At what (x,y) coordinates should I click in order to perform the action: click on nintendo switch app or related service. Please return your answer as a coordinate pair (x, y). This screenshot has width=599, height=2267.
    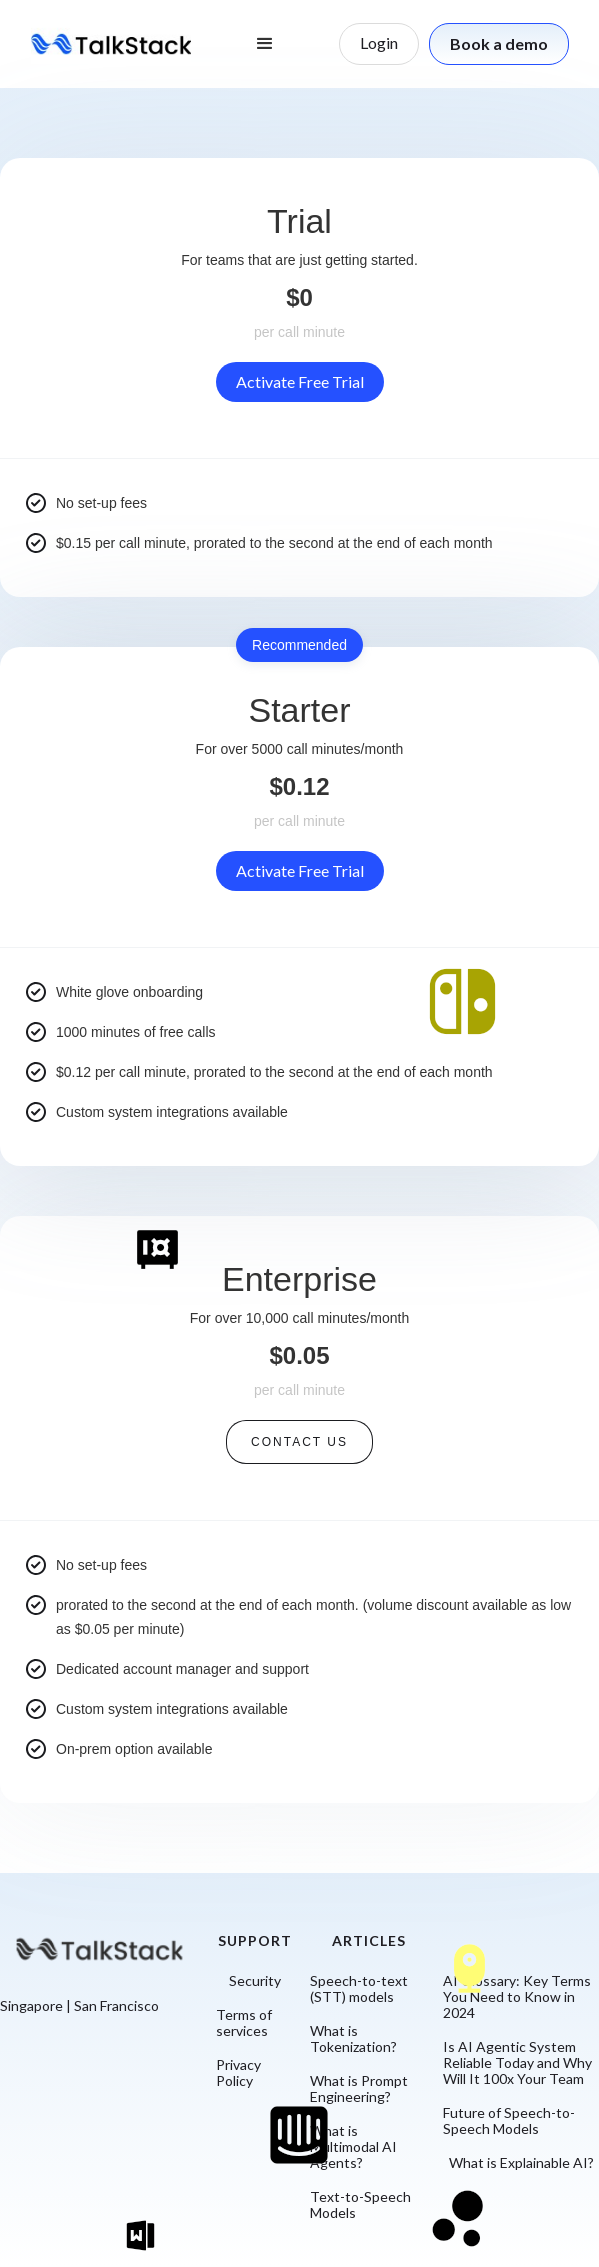
    Looking at the image, I should click on (462, 1001).